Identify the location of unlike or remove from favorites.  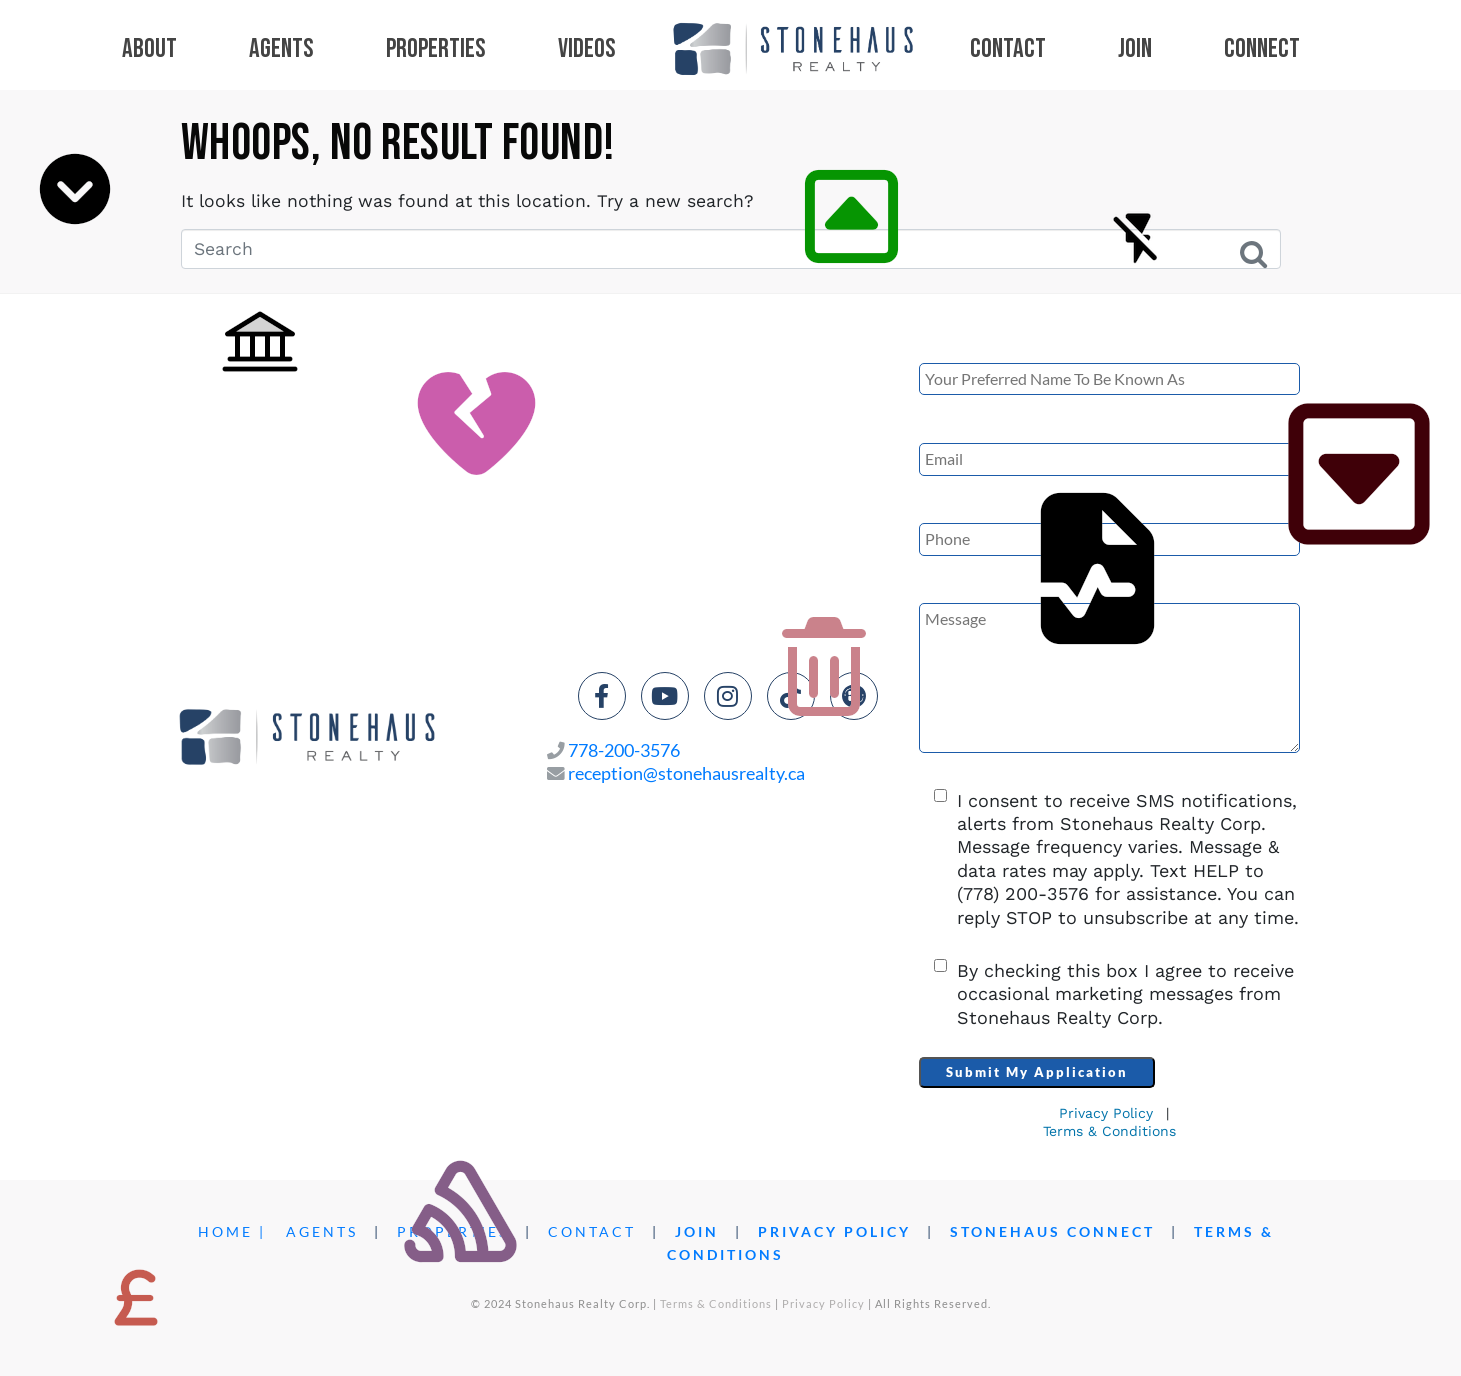
(476, 423).